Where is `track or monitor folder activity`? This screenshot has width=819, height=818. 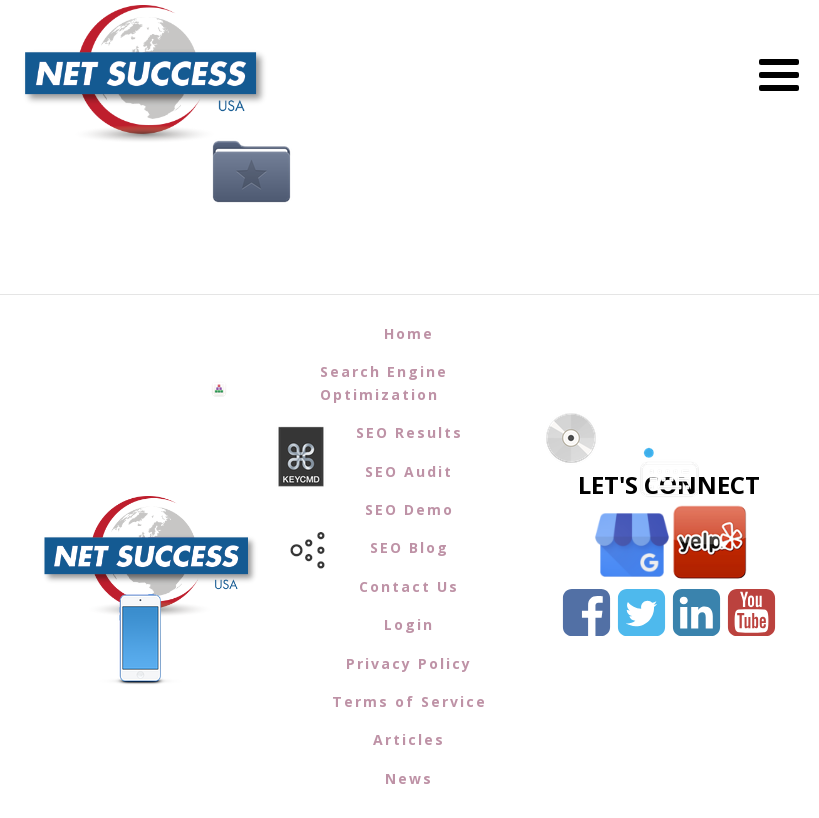
track or monitor folder activity is located at coordinates (307, 551).